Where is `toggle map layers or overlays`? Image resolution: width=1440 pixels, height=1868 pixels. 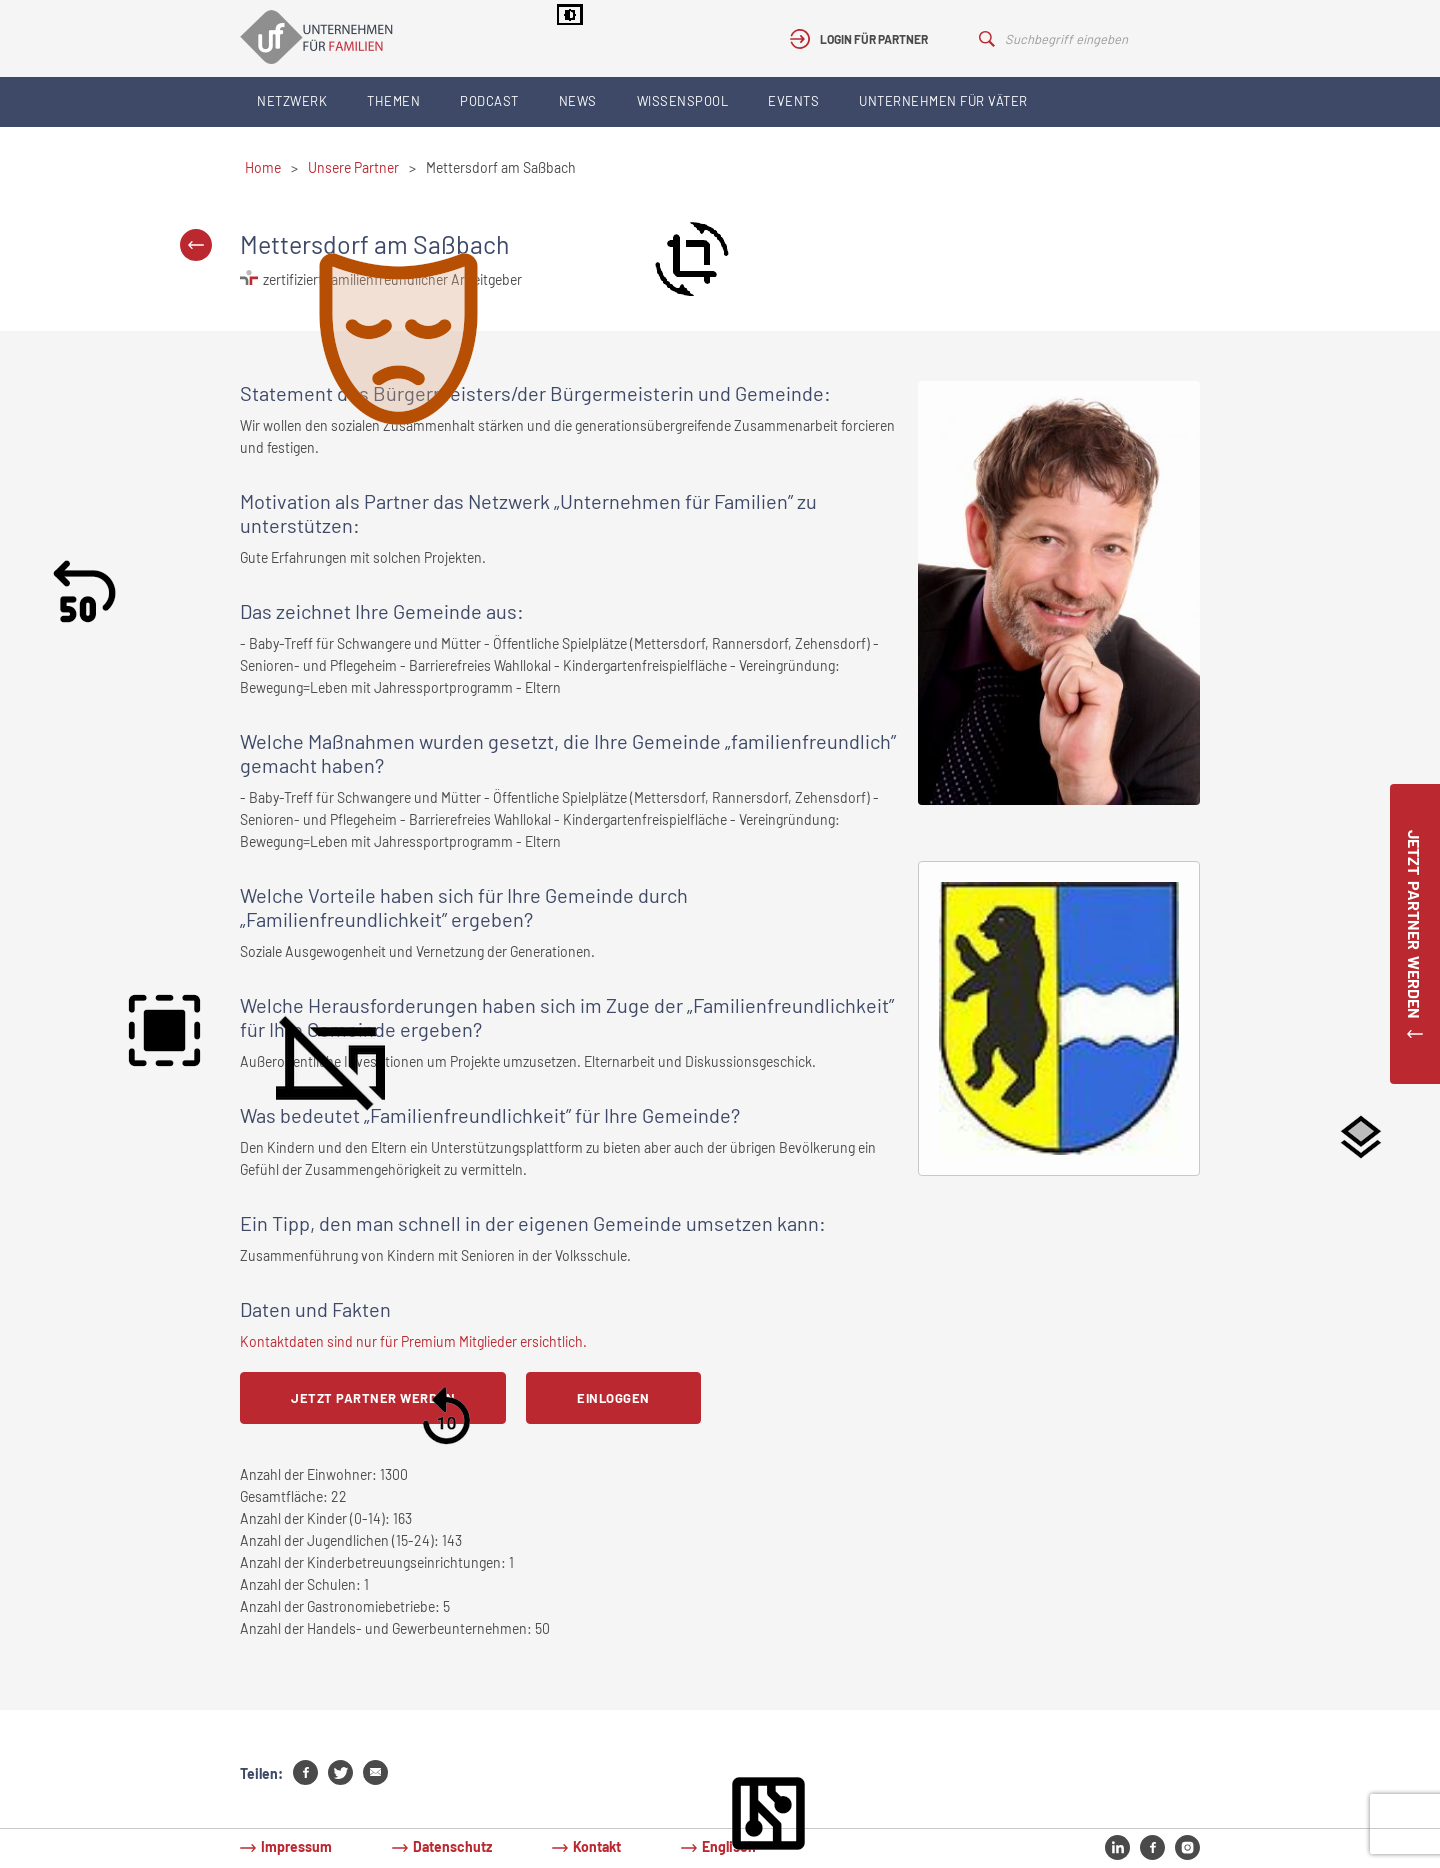
toggle map layers or overlays is located at coordinates (1361, 1138).